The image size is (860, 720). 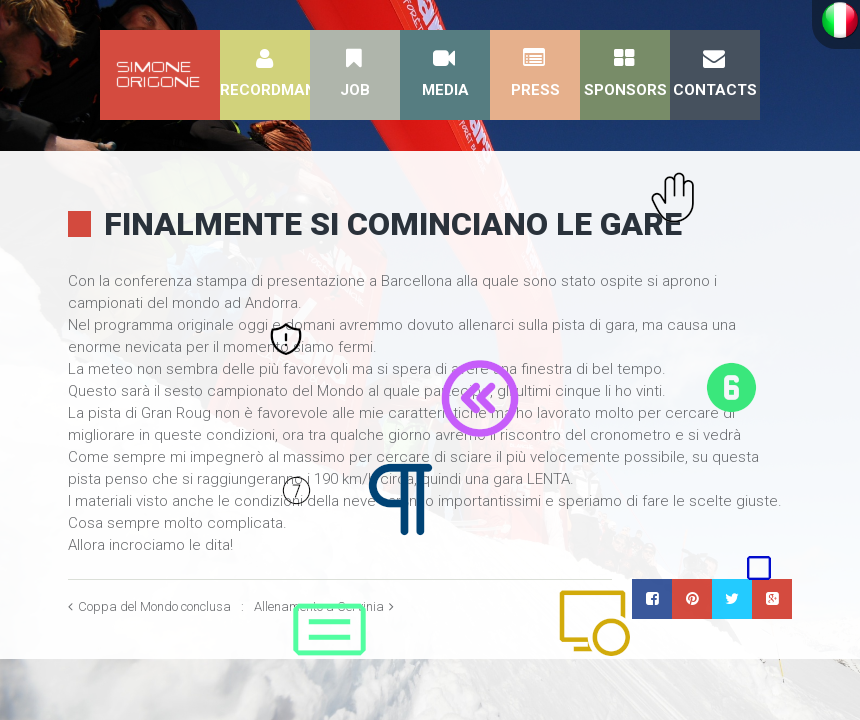 What do you see at coordinates (480, 398) in the screenshot?
I see `go back to the previous section` at bounding box center [480, 398].